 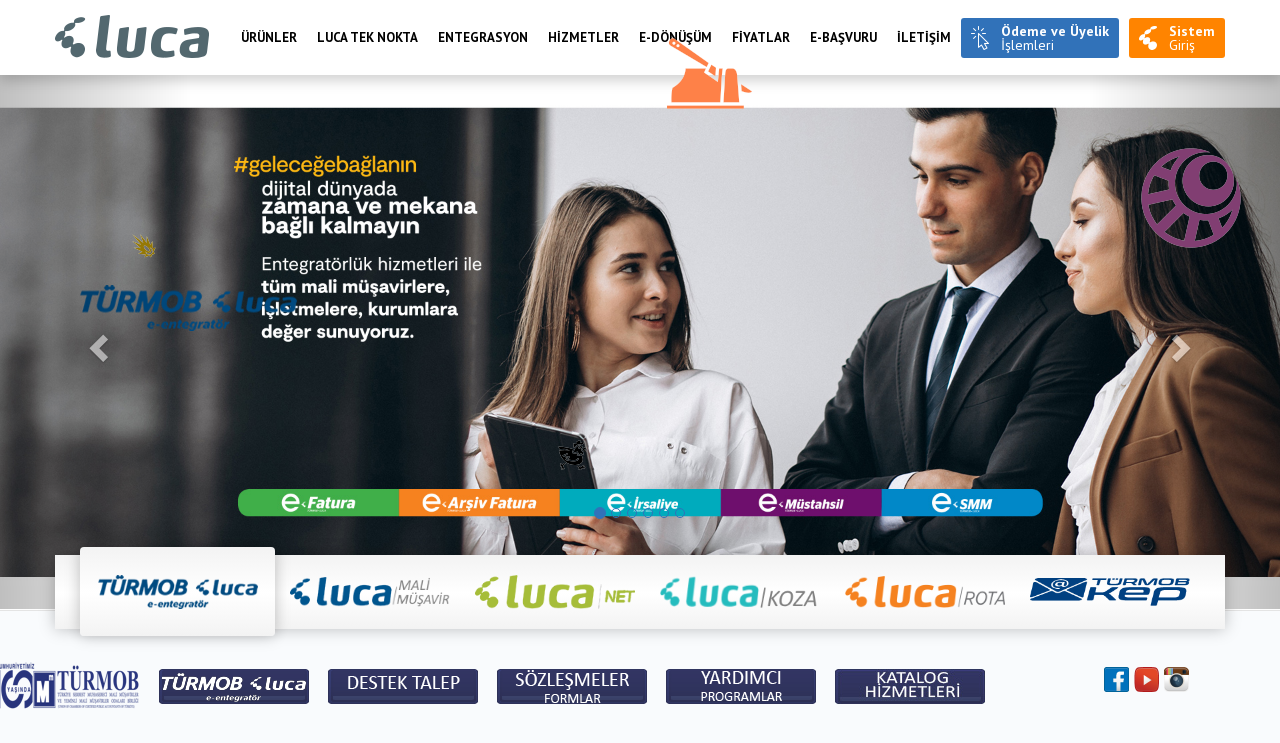 What do you see at coordinates (1191, 198) in the screenshot?
I see `decorative game achievement or badge icon` at bounding box center [1191, 198].